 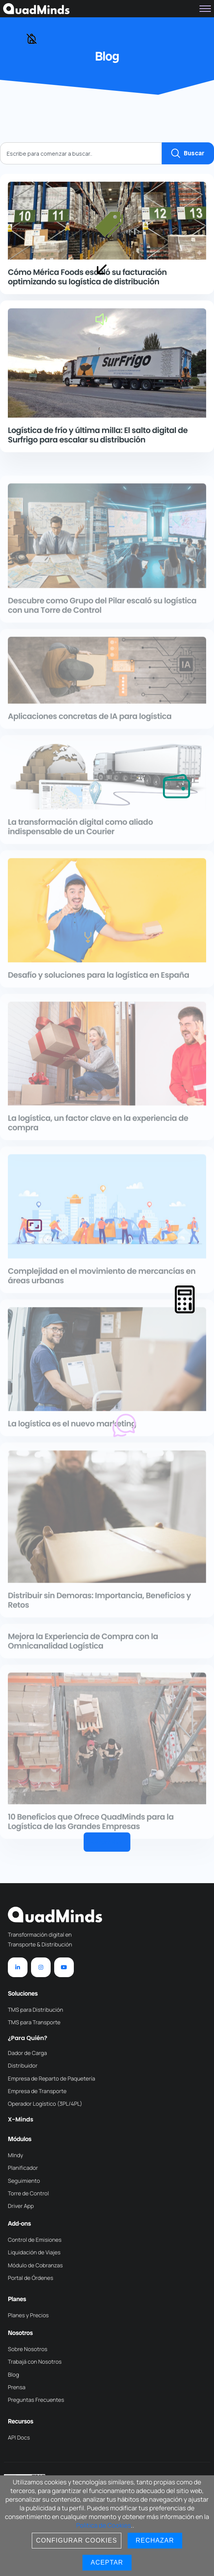 What do you see at coordinates (185, 1299) in the screenshot?
I see `open the calculator app` at bounding box center [185, 1299].